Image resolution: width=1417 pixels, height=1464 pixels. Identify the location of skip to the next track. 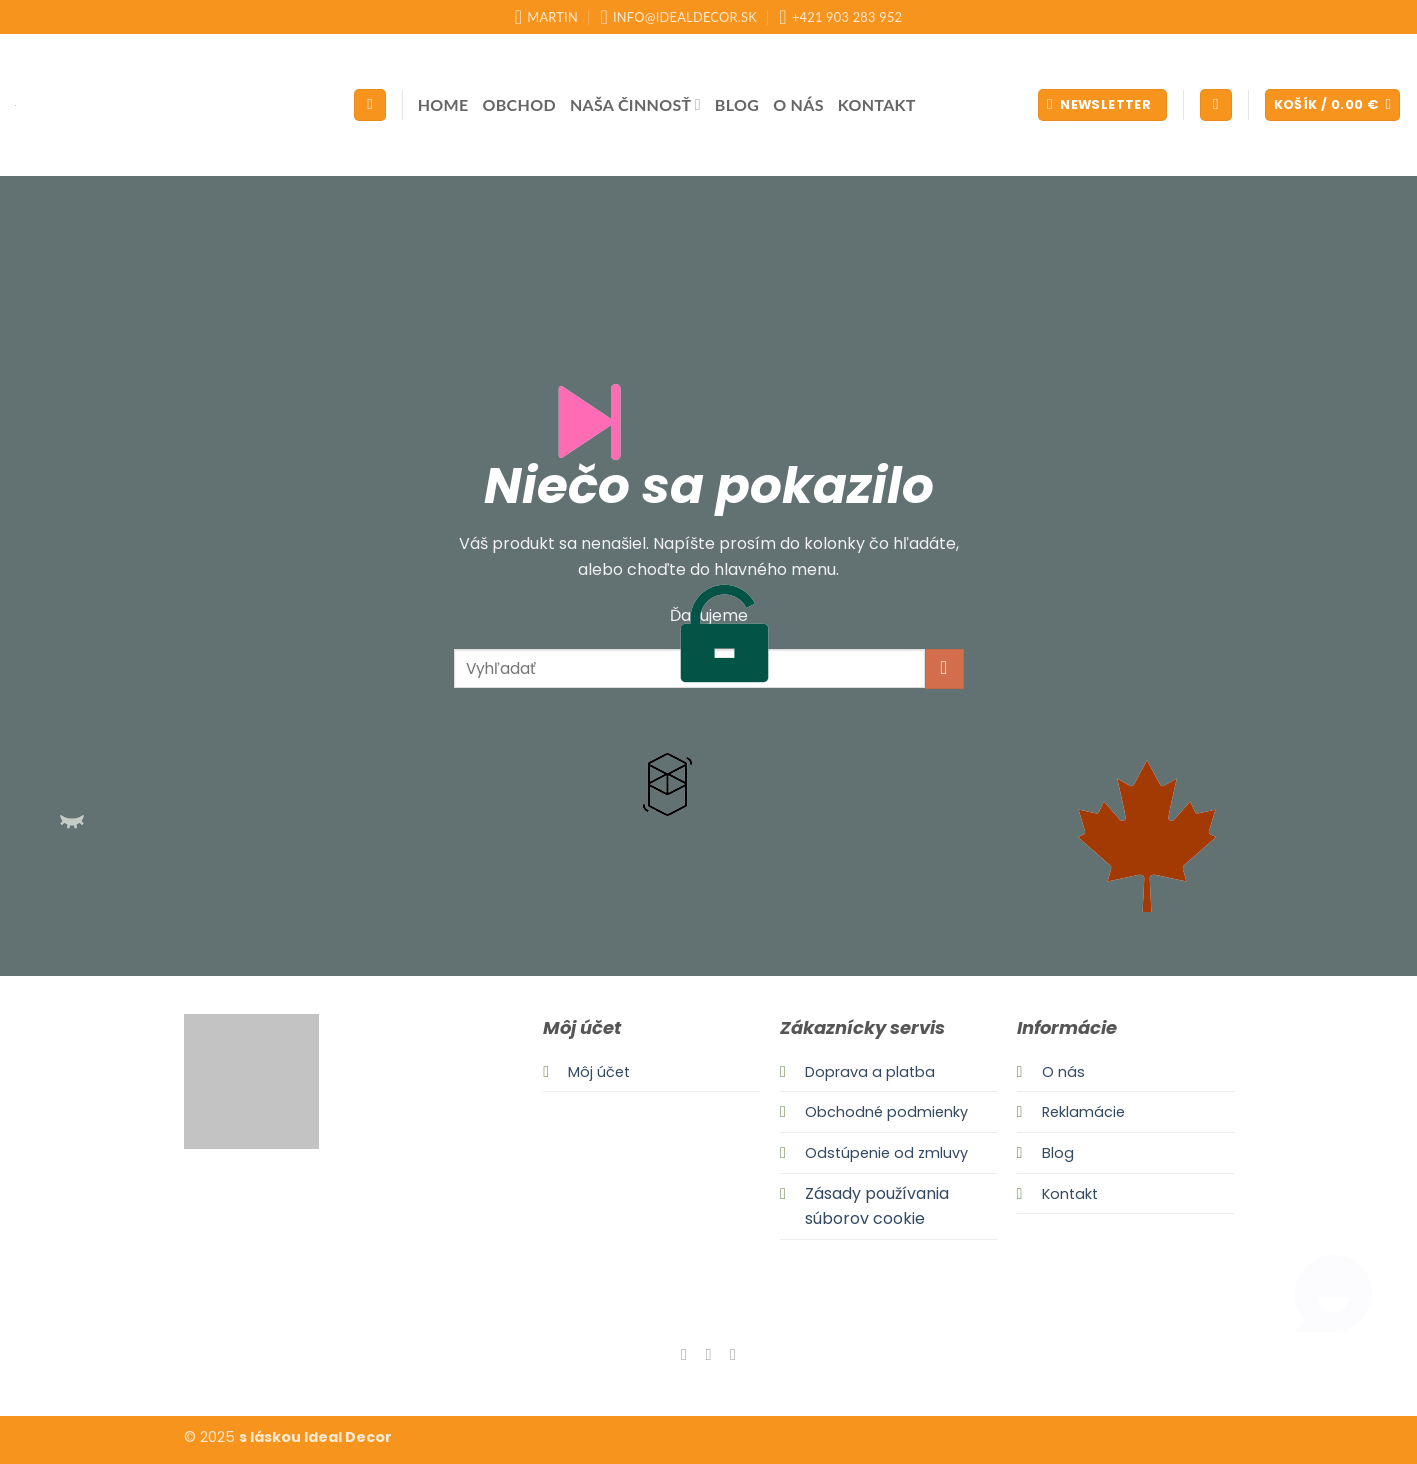
(592, 422).